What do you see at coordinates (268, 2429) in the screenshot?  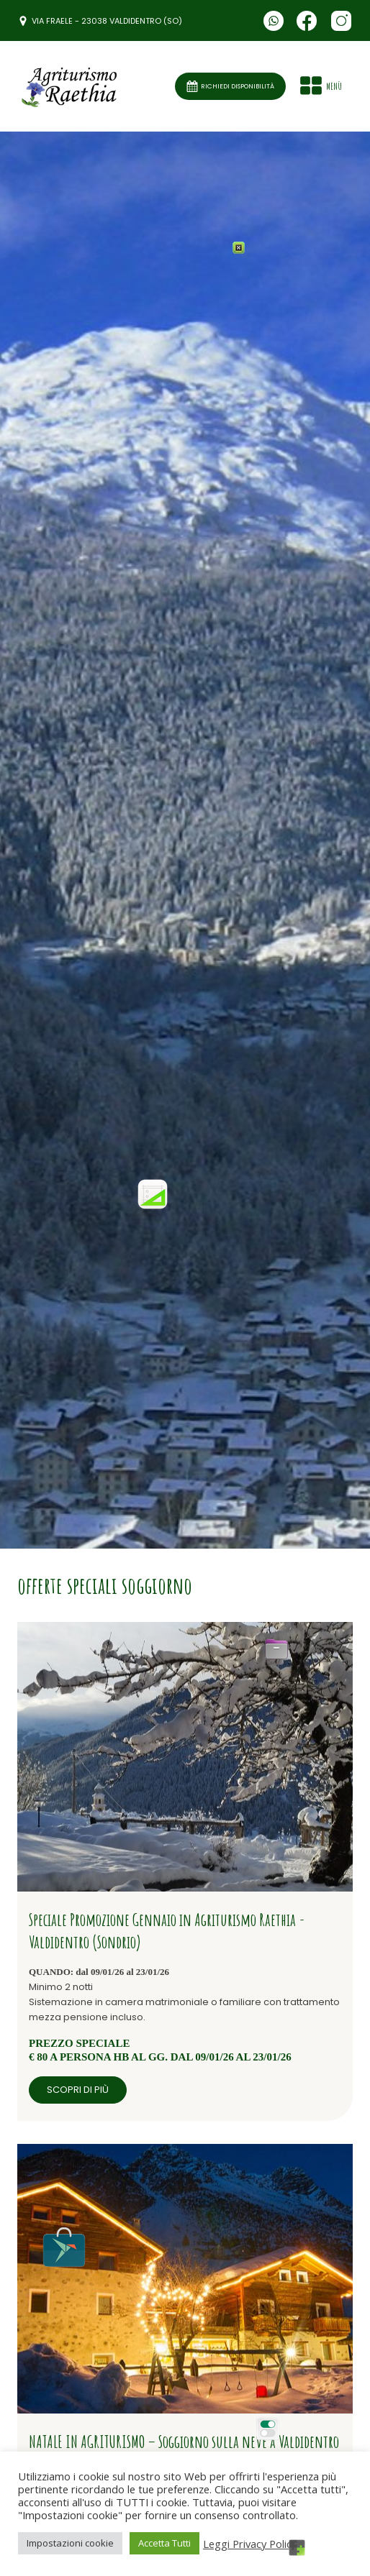 I see `open gnome tweaks settings application` at bounding box center [268, 2429].